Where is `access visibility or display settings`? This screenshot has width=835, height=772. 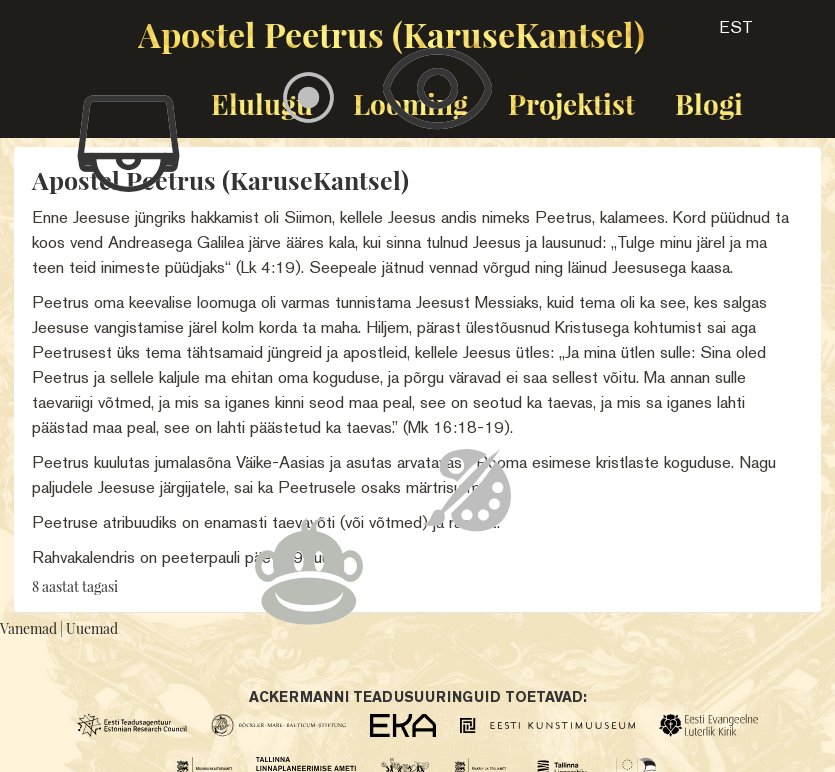 access visibility or display settings is located at coordinates (437, 88).